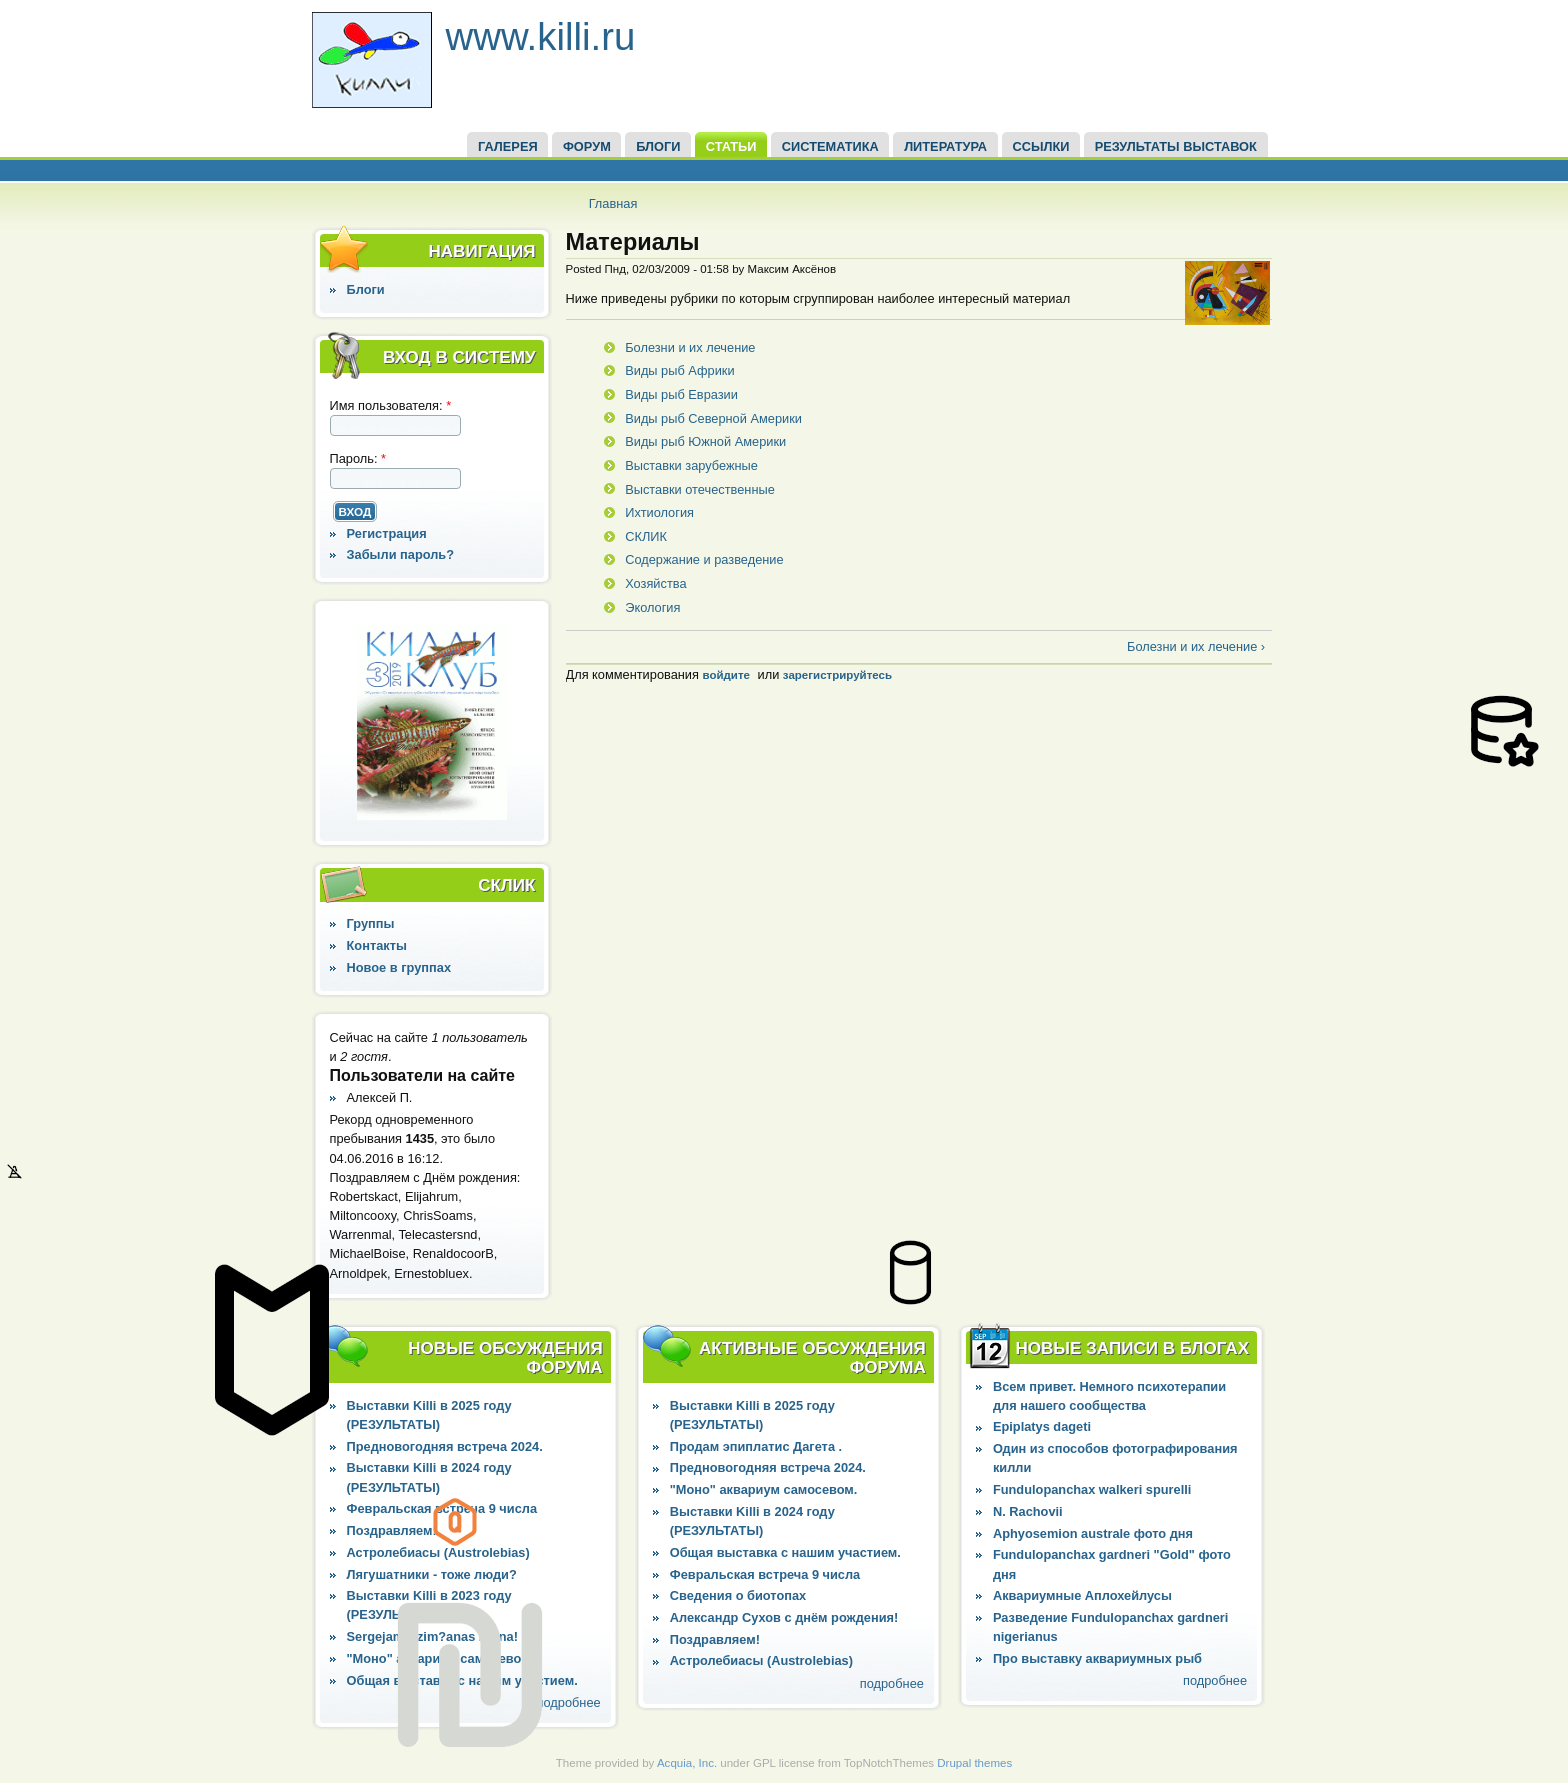 This screenshot has height=1783, width=1568. I want to click on represents a database or data storage, so click(910, 1272).